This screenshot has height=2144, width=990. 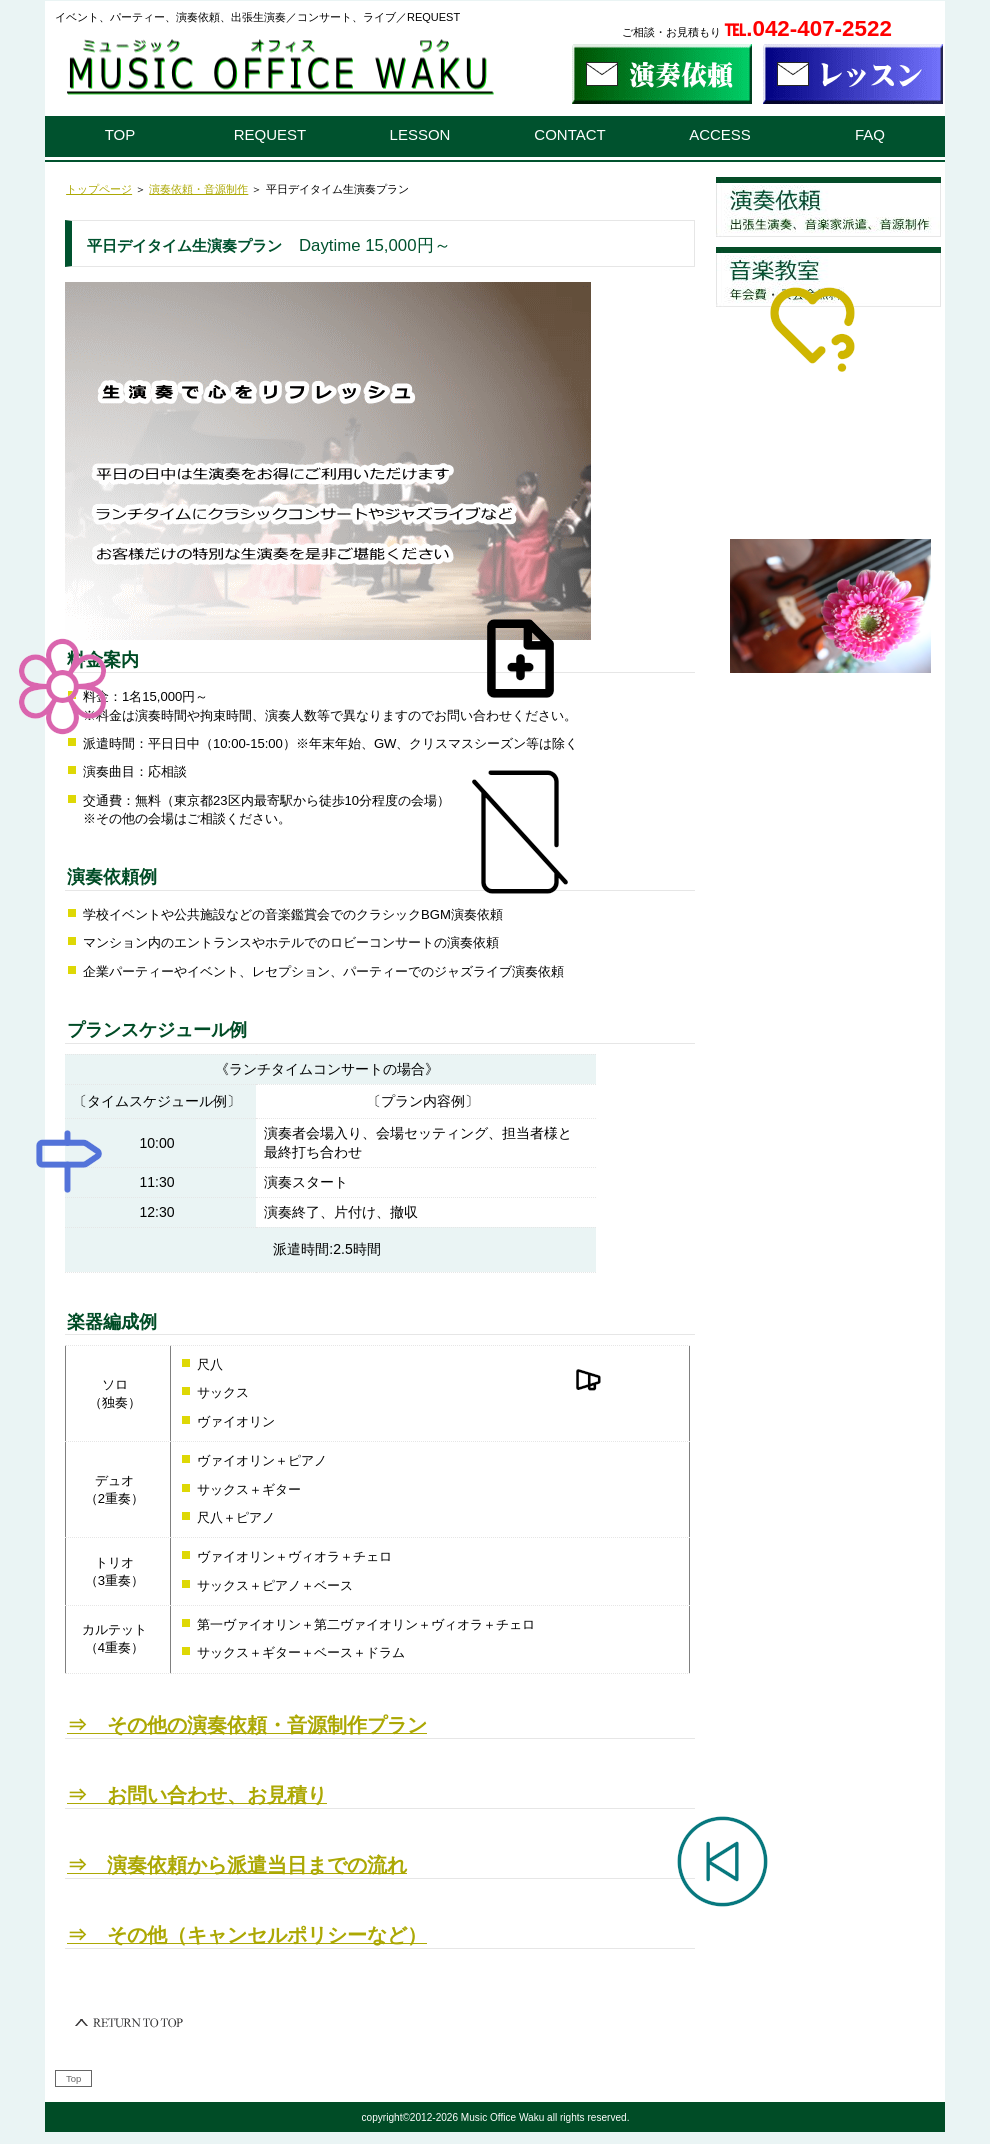 What do you see at coordinates (812, 325) in the screenshot?
I see `get help about favorites or liked items` at bounding box center [812, 325].